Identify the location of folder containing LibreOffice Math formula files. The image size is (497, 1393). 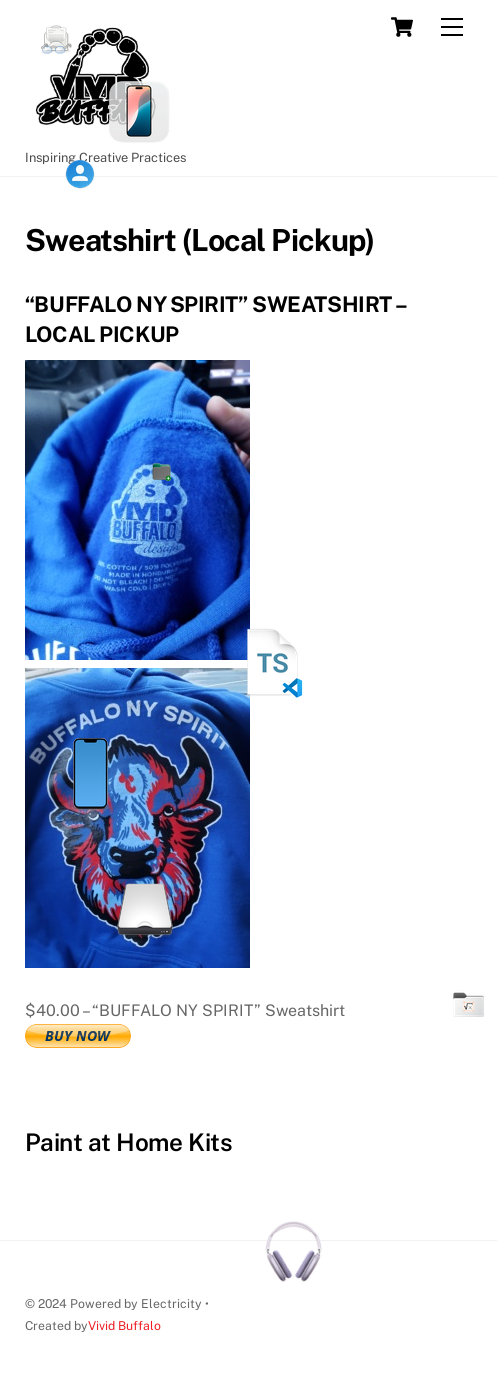
(468, 1005).